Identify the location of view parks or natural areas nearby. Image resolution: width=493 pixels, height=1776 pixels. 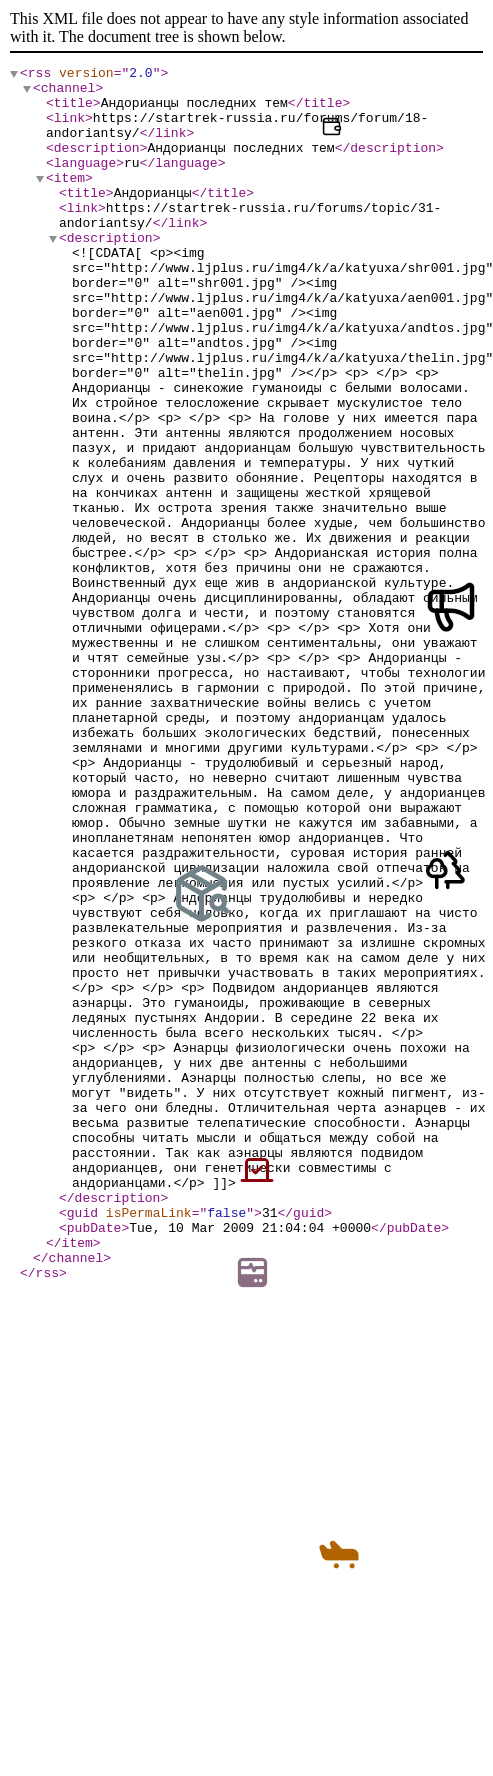
(446, 869).